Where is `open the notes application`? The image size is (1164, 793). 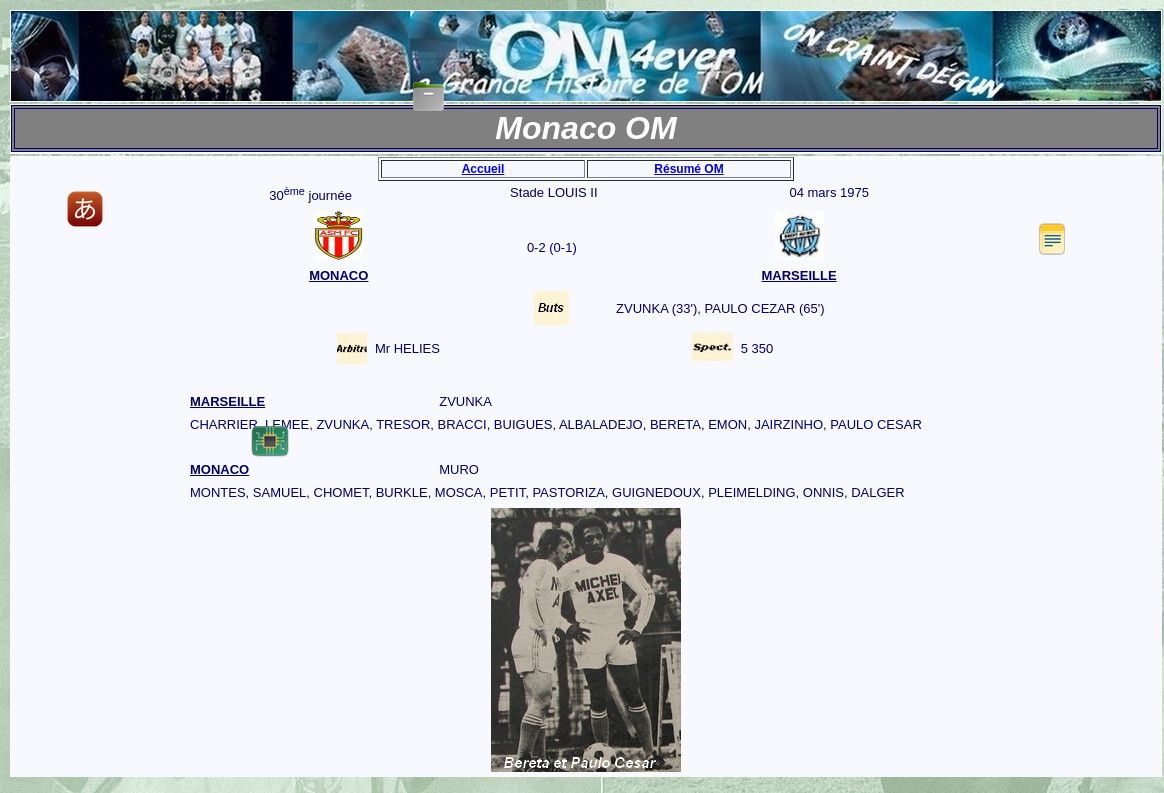
open the notes application is located at coordinates (1052, 239).